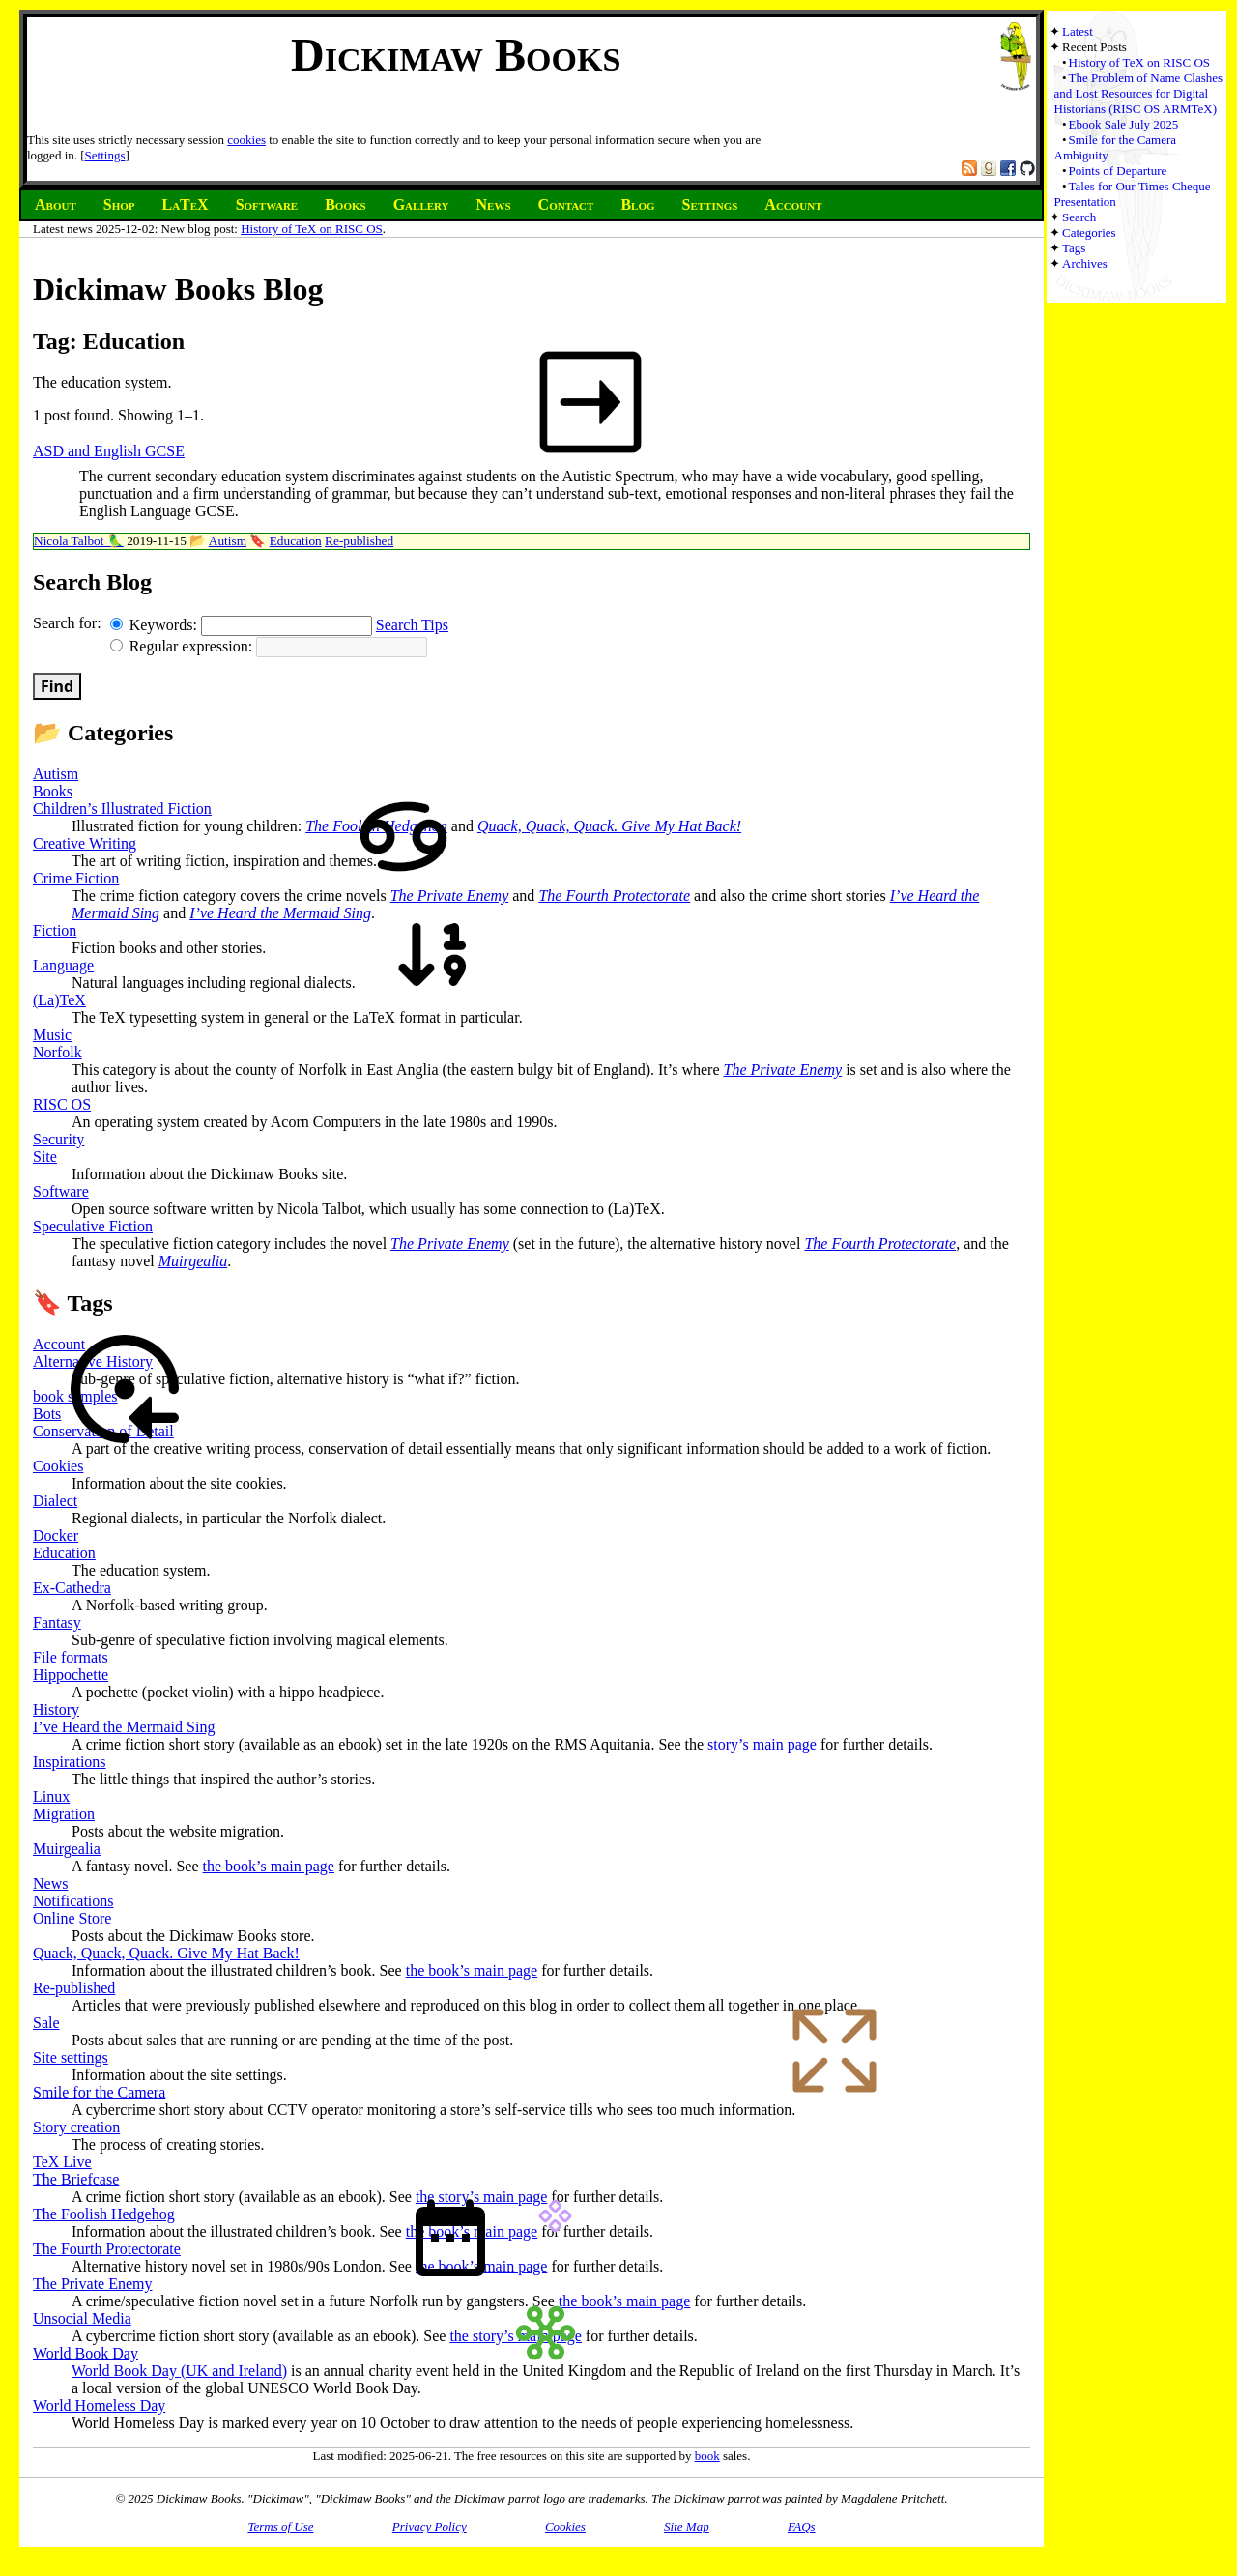 This screenshot has height=2576, width=1237. What do you see at coordinates (834, 2050) in the screenshot?
I see `expand to fullscreen mode` at bounding box center [834, 2050].